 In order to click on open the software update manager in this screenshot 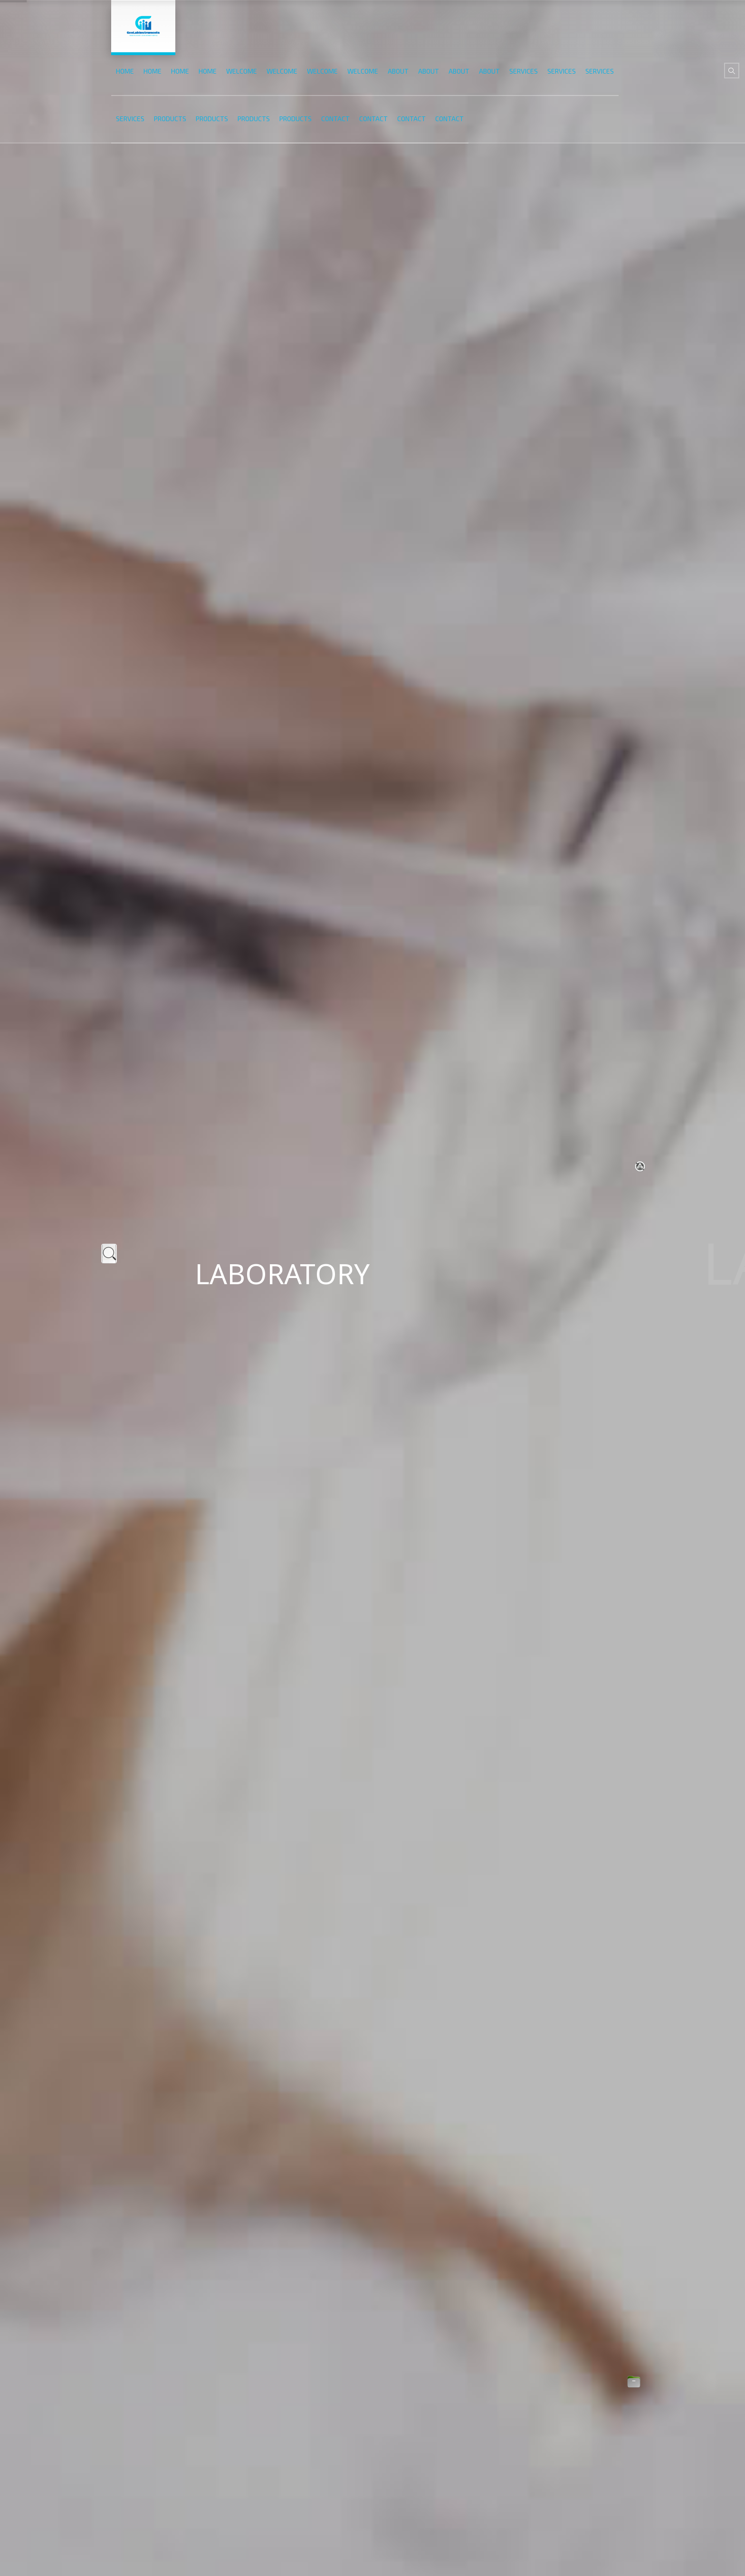, I will do `click(640, 1166)`.